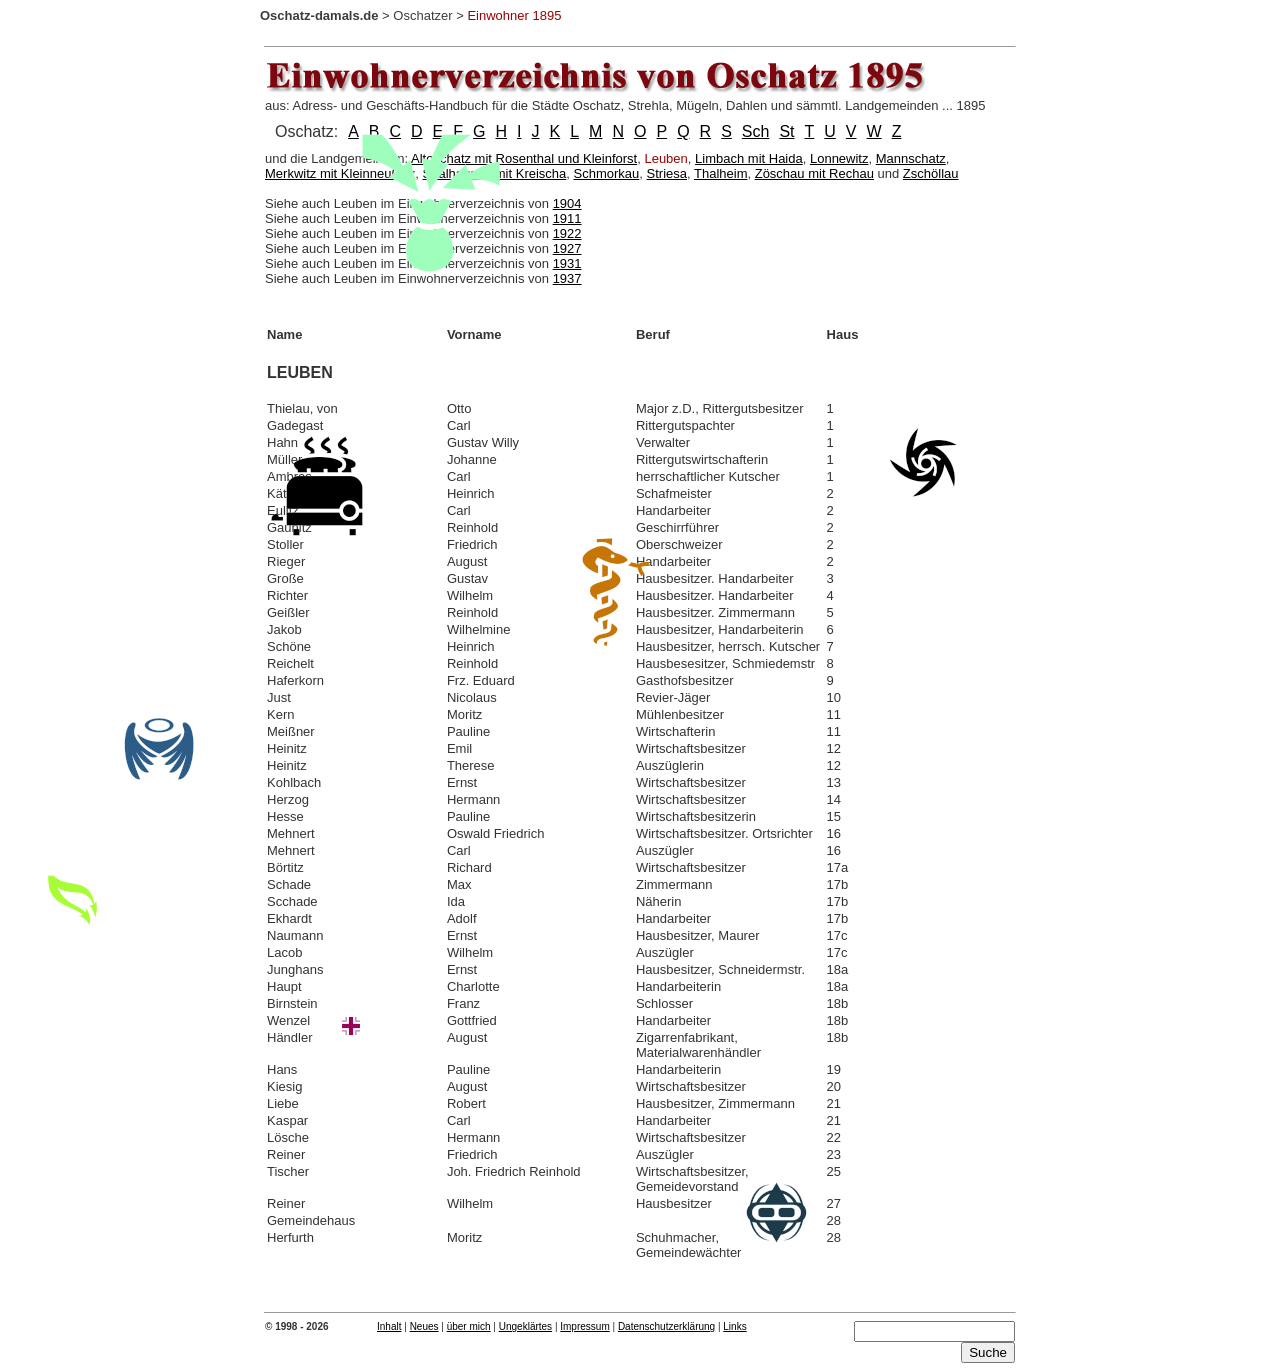 This screenshot has height=1371, width=1280. I want to click on spinning shuriken or ninja star weapon indicator, so click(923, 462).